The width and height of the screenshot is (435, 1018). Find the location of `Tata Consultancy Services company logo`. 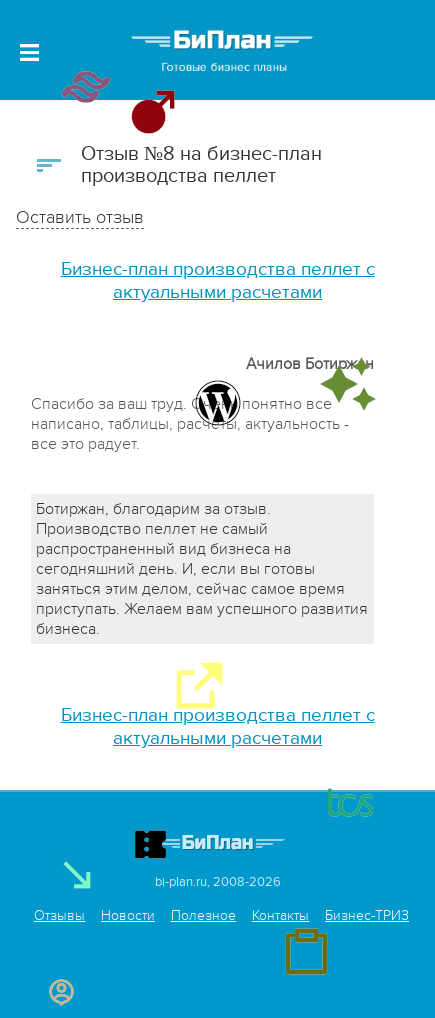

Tata Consultancy Services company logo is located at coordinates (350, 802).